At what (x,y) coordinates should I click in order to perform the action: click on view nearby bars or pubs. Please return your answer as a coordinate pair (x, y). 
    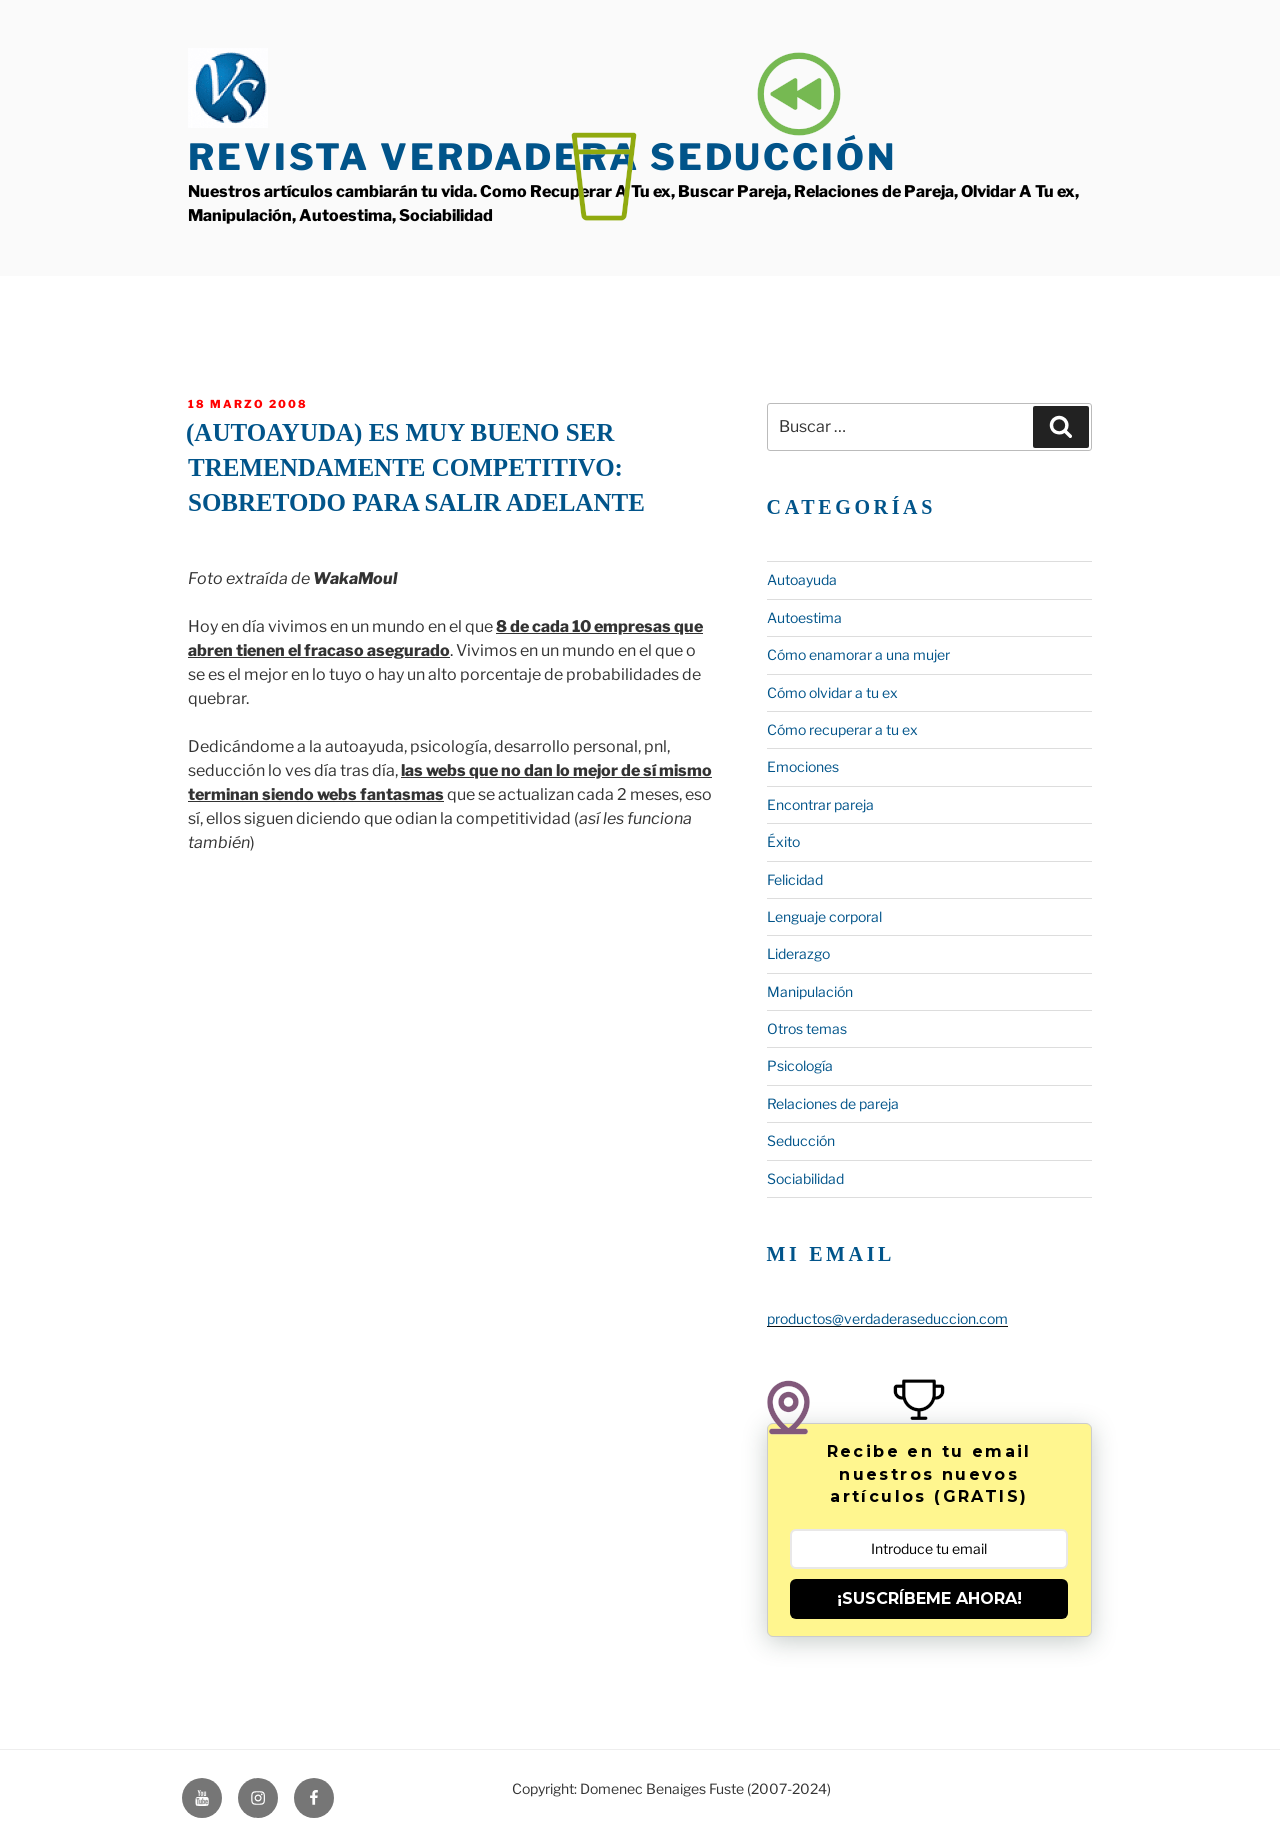
    Looking at the image, I should click on (604, 175).